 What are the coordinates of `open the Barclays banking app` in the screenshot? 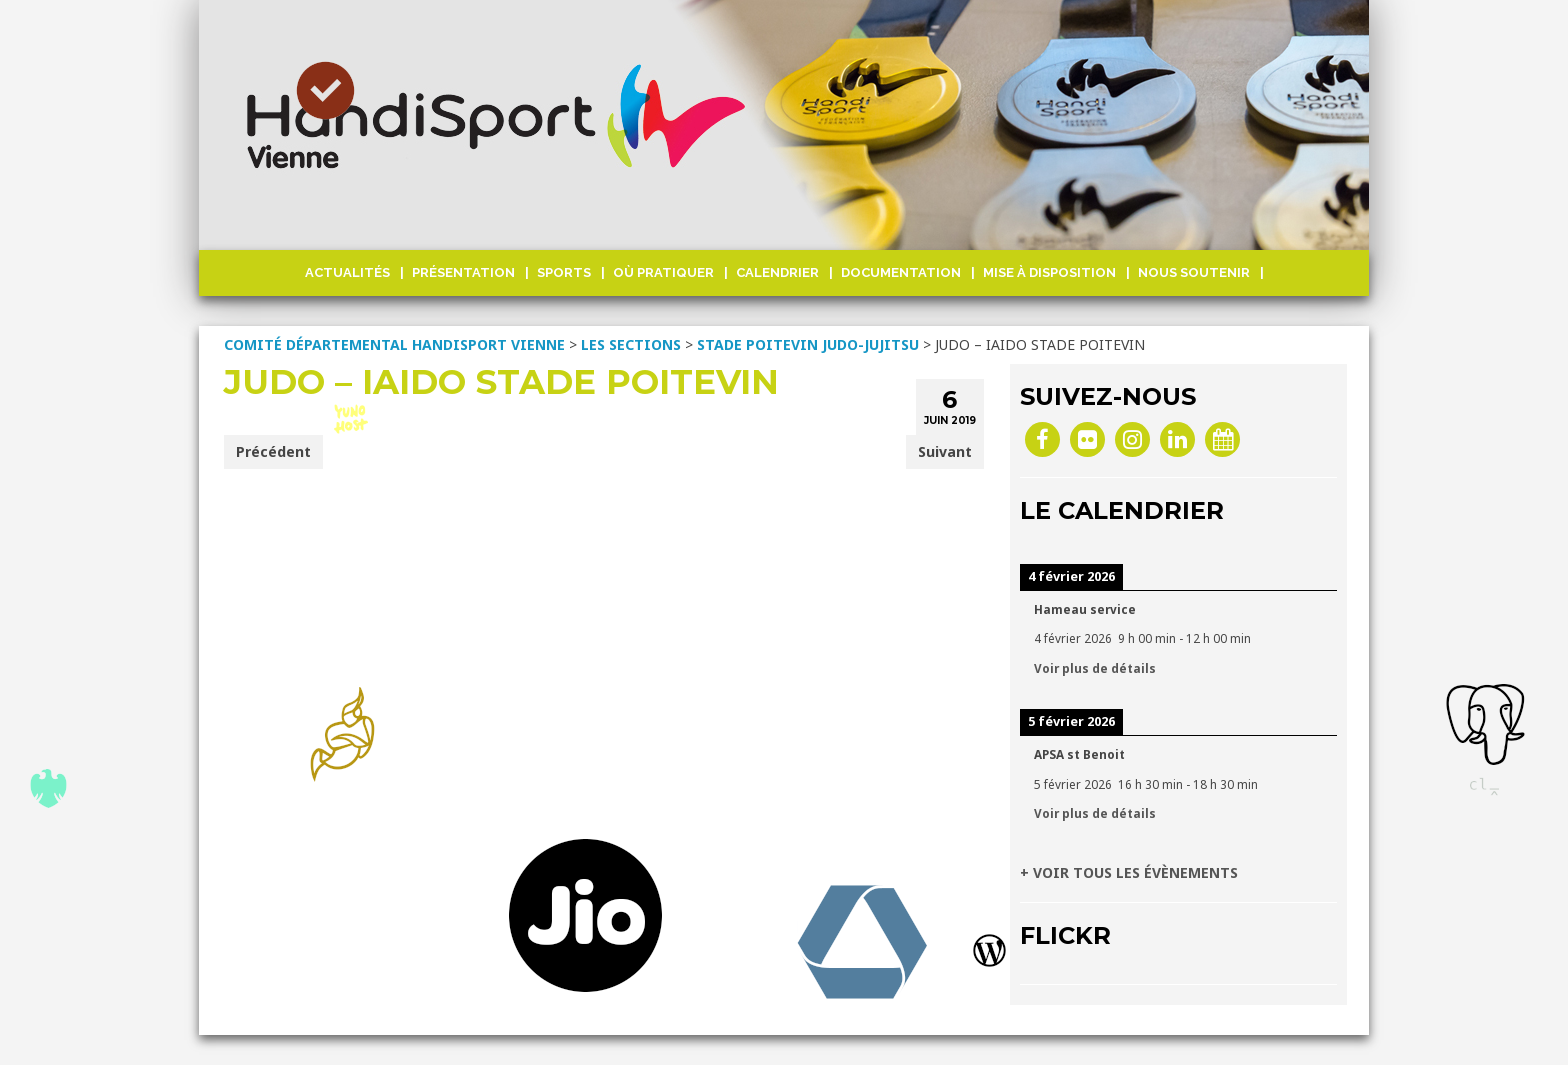 It's located at (48, 788).